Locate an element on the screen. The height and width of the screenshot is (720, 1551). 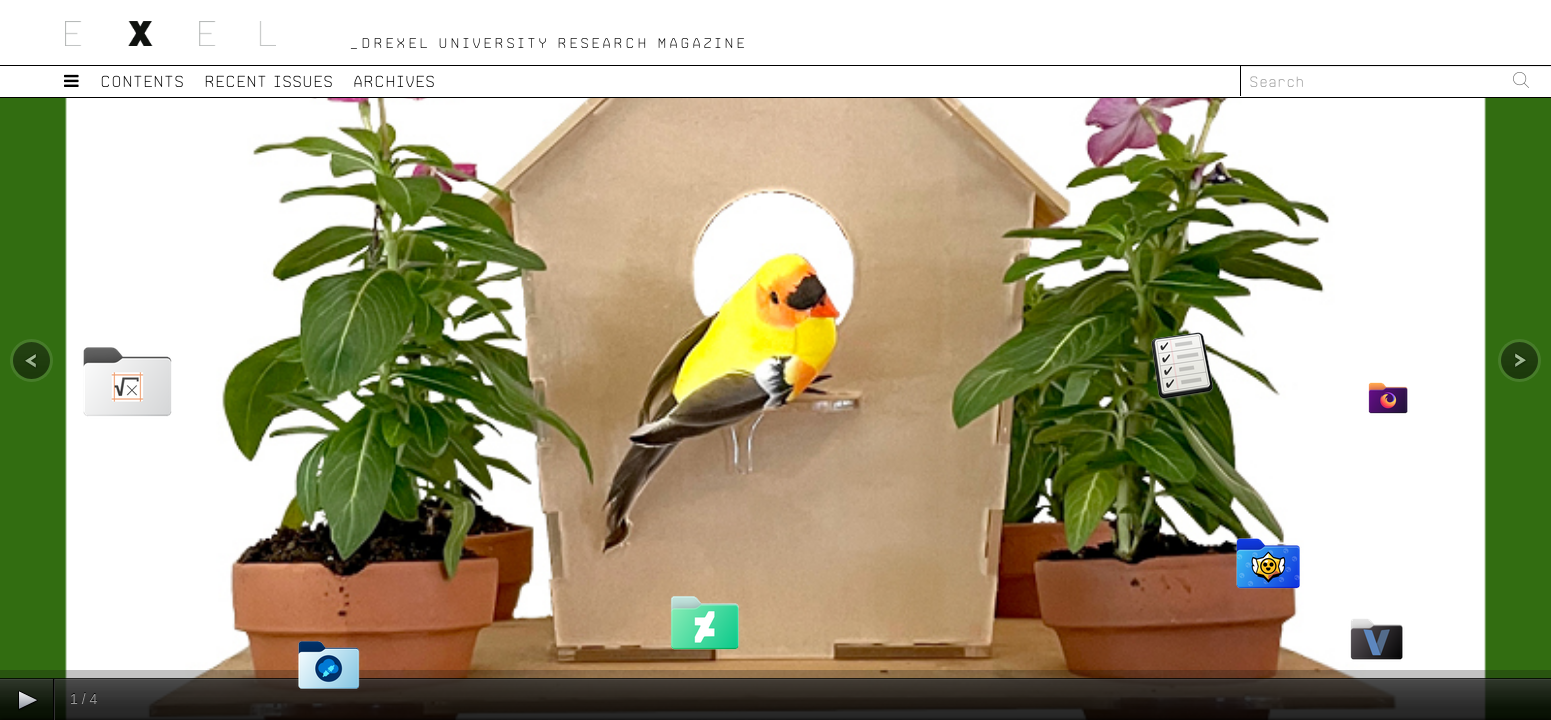
open your DeviantArt downloads folder is located at coordinates (704, 624).